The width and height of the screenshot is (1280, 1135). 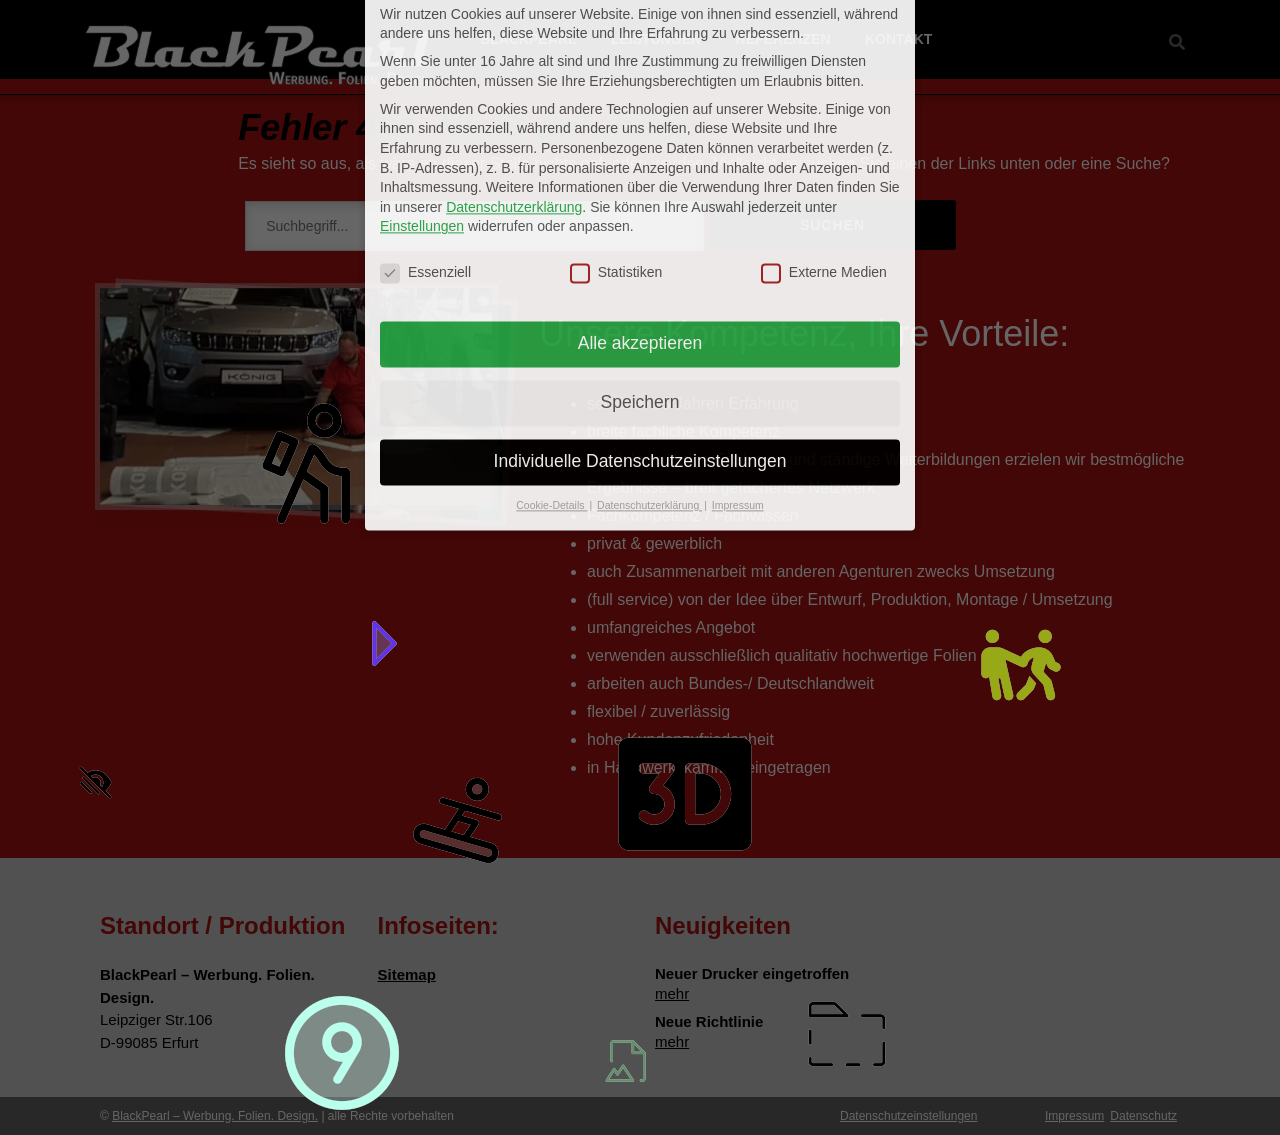 I want to click on navigate to the next item or screen, so click(x=382, y=643).